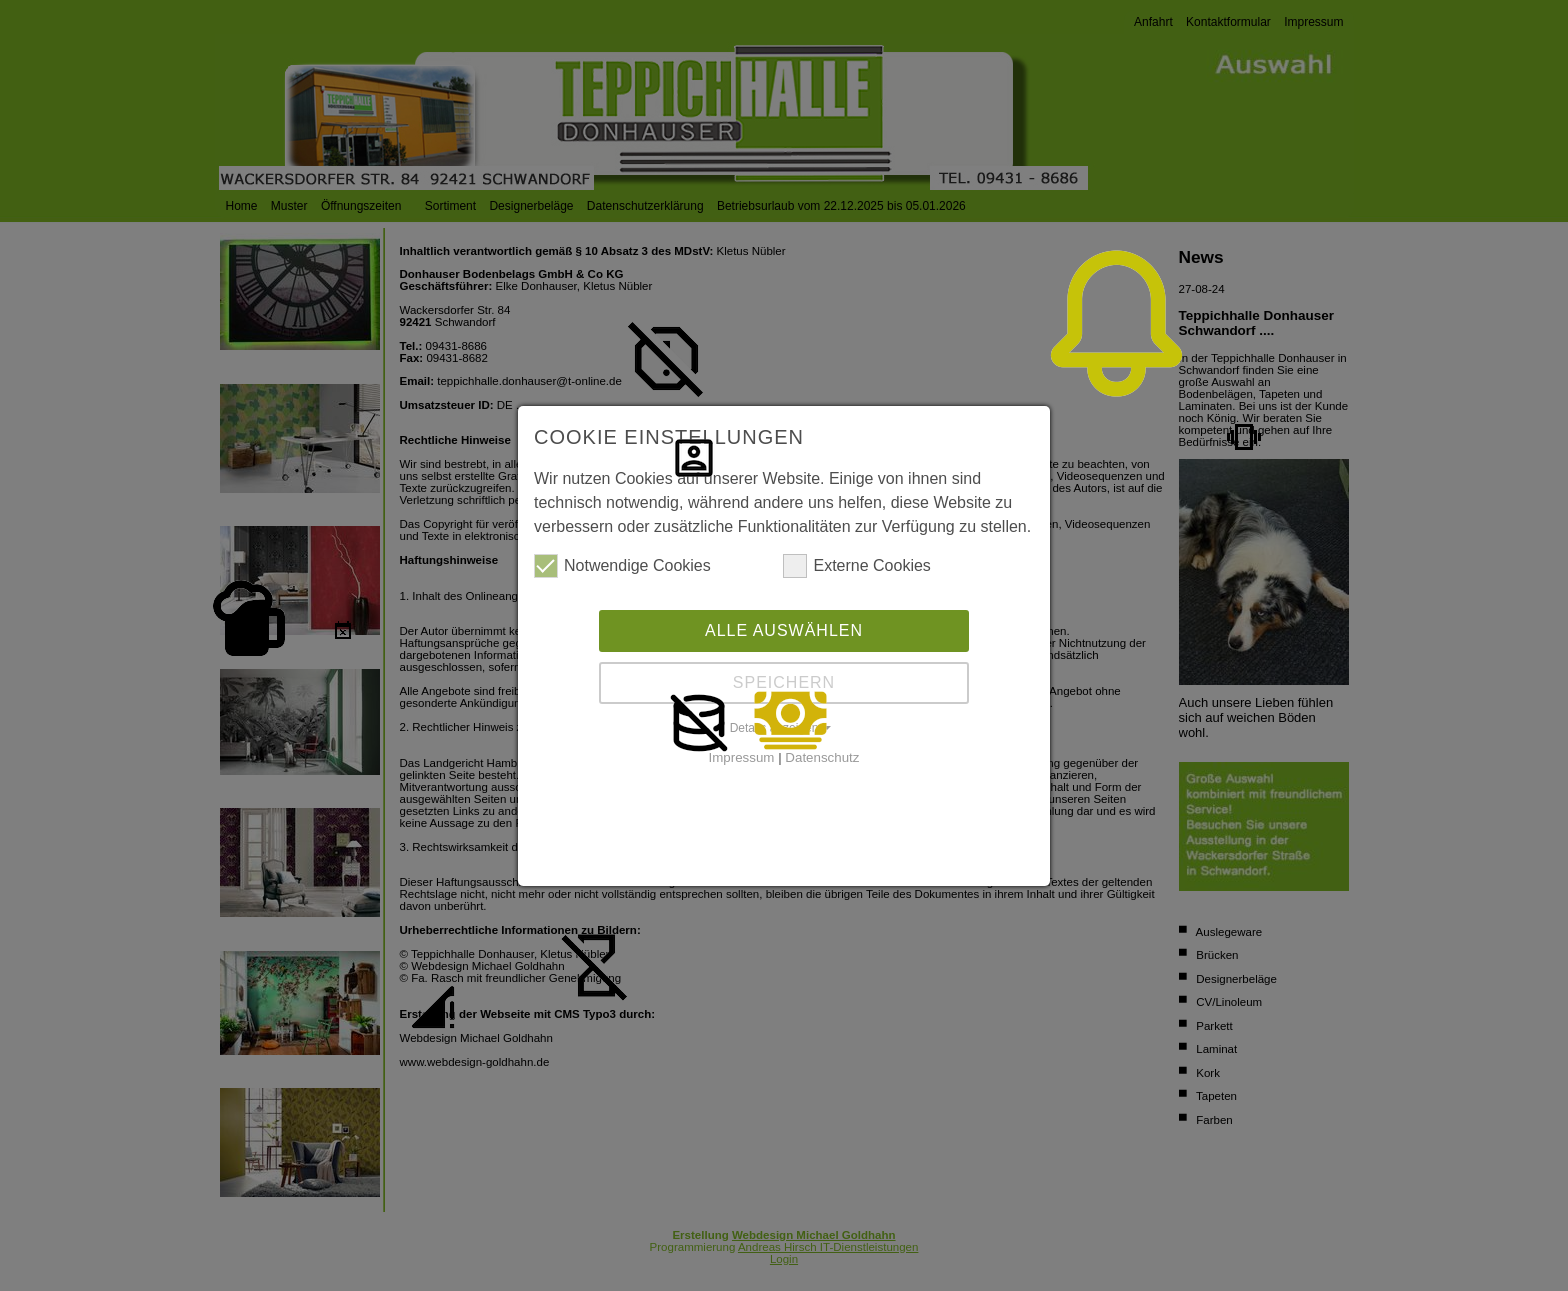 The image size is (1568, 1291). I want to click on enable vibration mode for notifications, so click(1244, 437).